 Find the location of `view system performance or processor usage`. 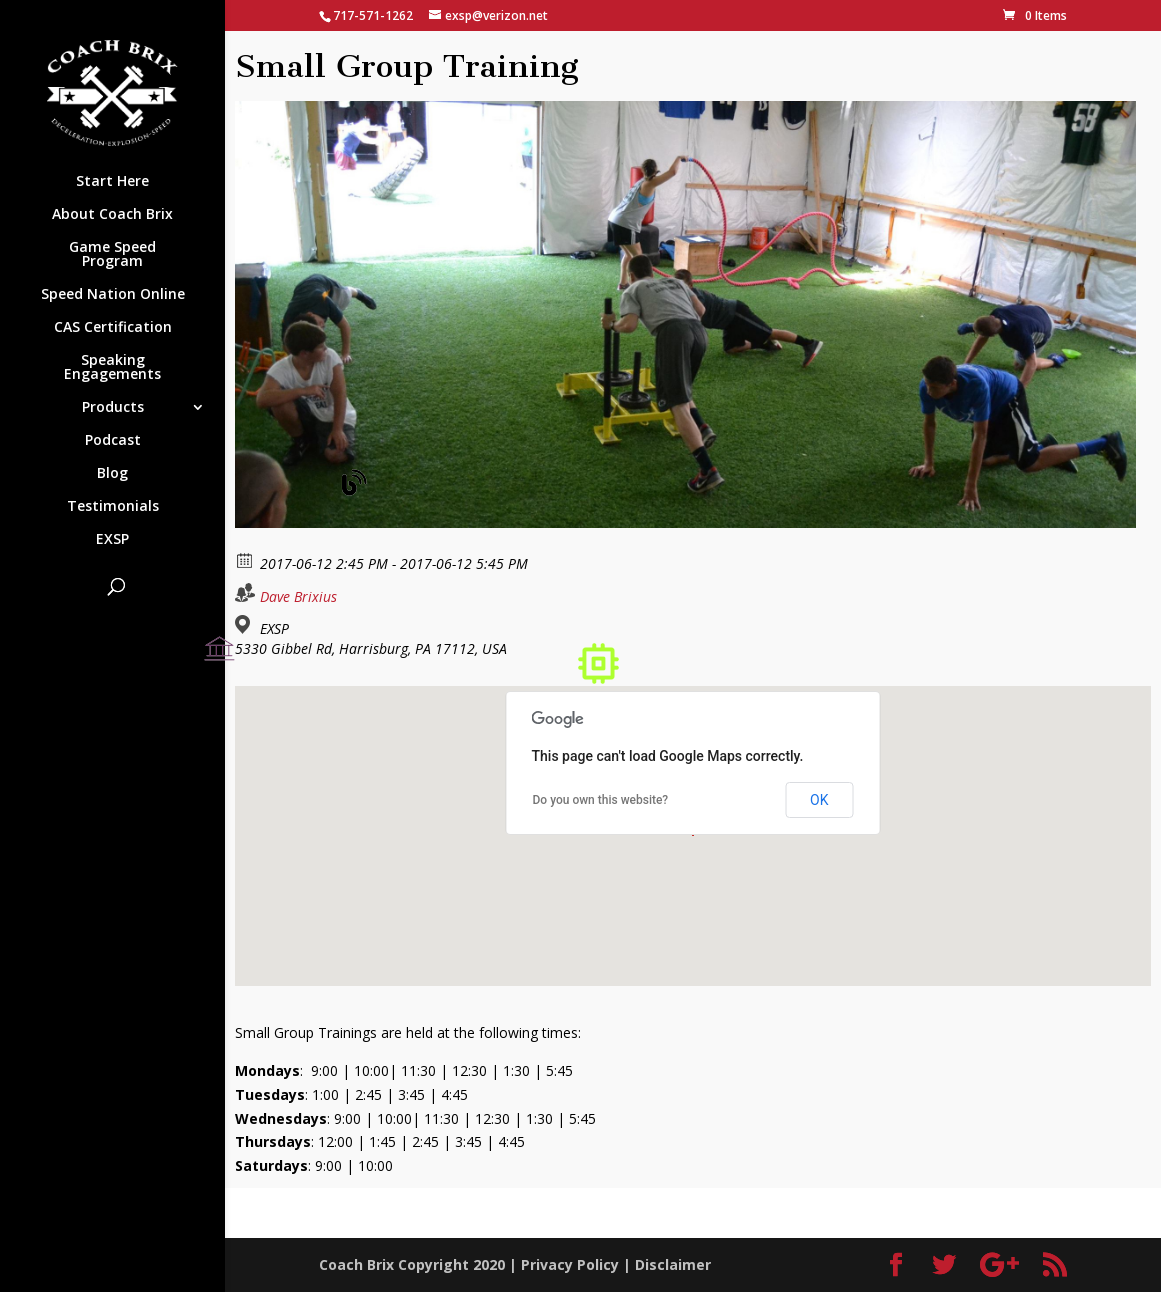

view system performance or processor usage is located at coordinates (598, 663).